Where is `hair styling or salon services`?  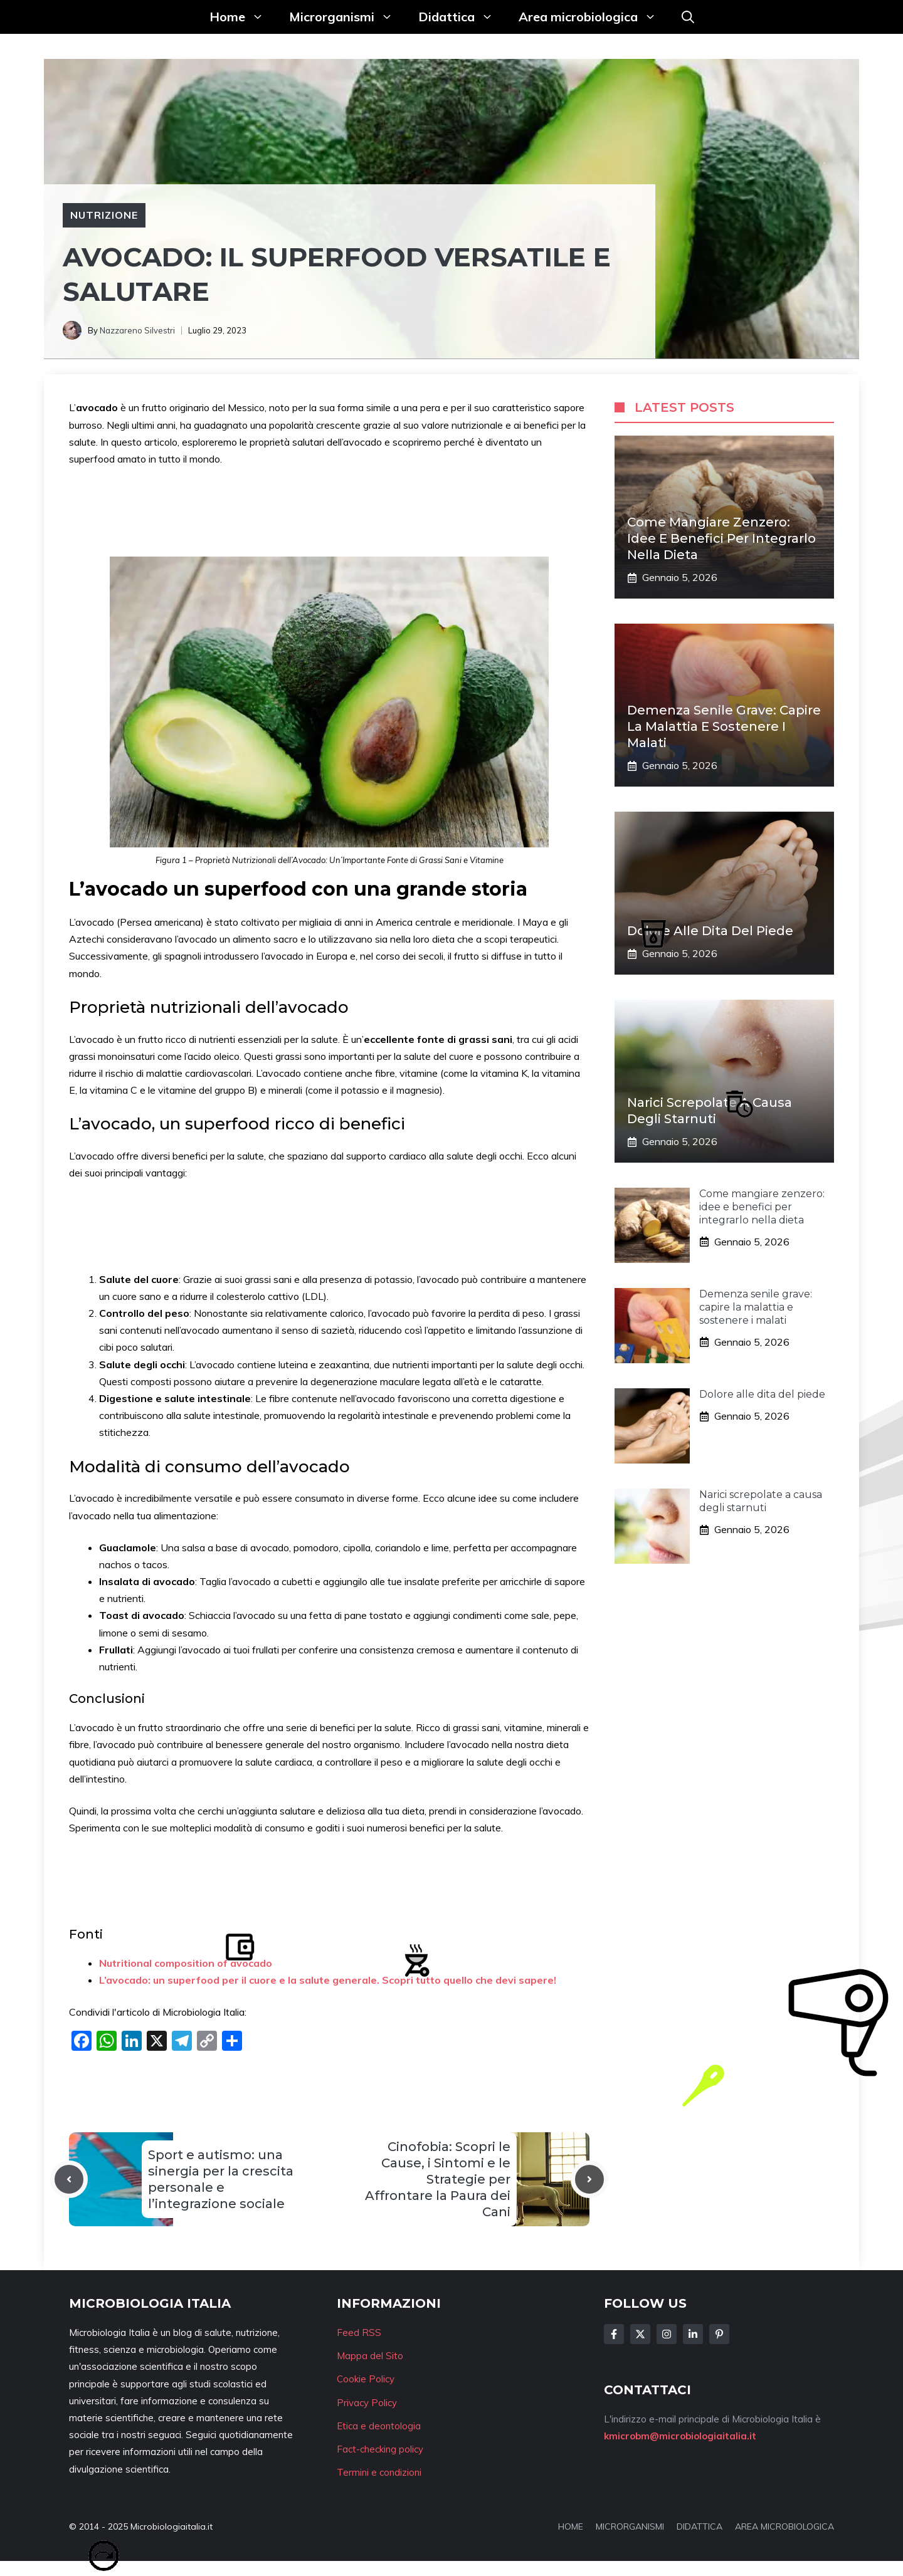
hair styling or salon services is located at coordinates (840, 2017).